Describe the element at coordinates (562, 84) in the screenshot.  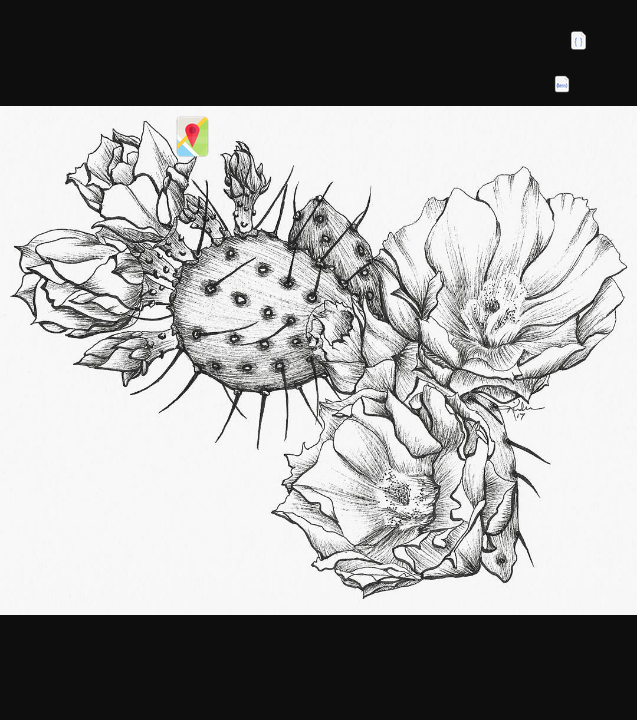
I see `a LESS stylesheet file` at that location.